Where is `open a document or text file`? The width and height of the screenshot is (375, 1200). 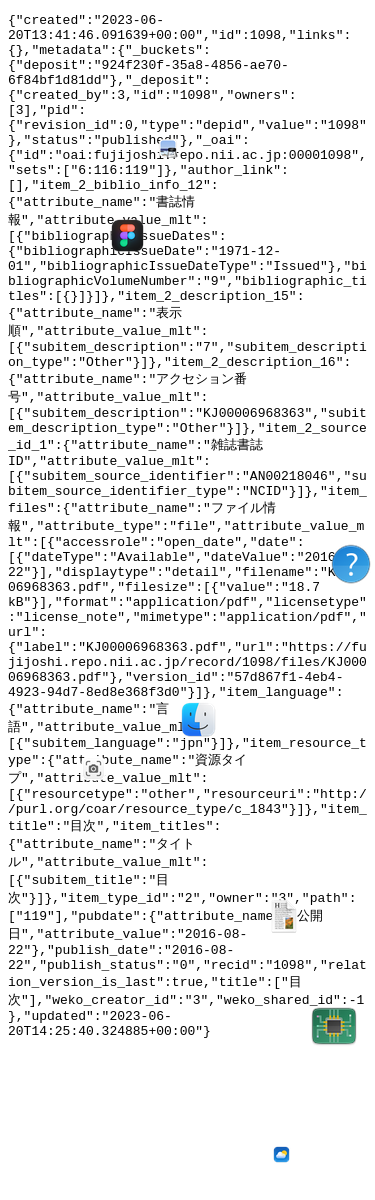
open a document or text file is located at coordinates (284, 916).